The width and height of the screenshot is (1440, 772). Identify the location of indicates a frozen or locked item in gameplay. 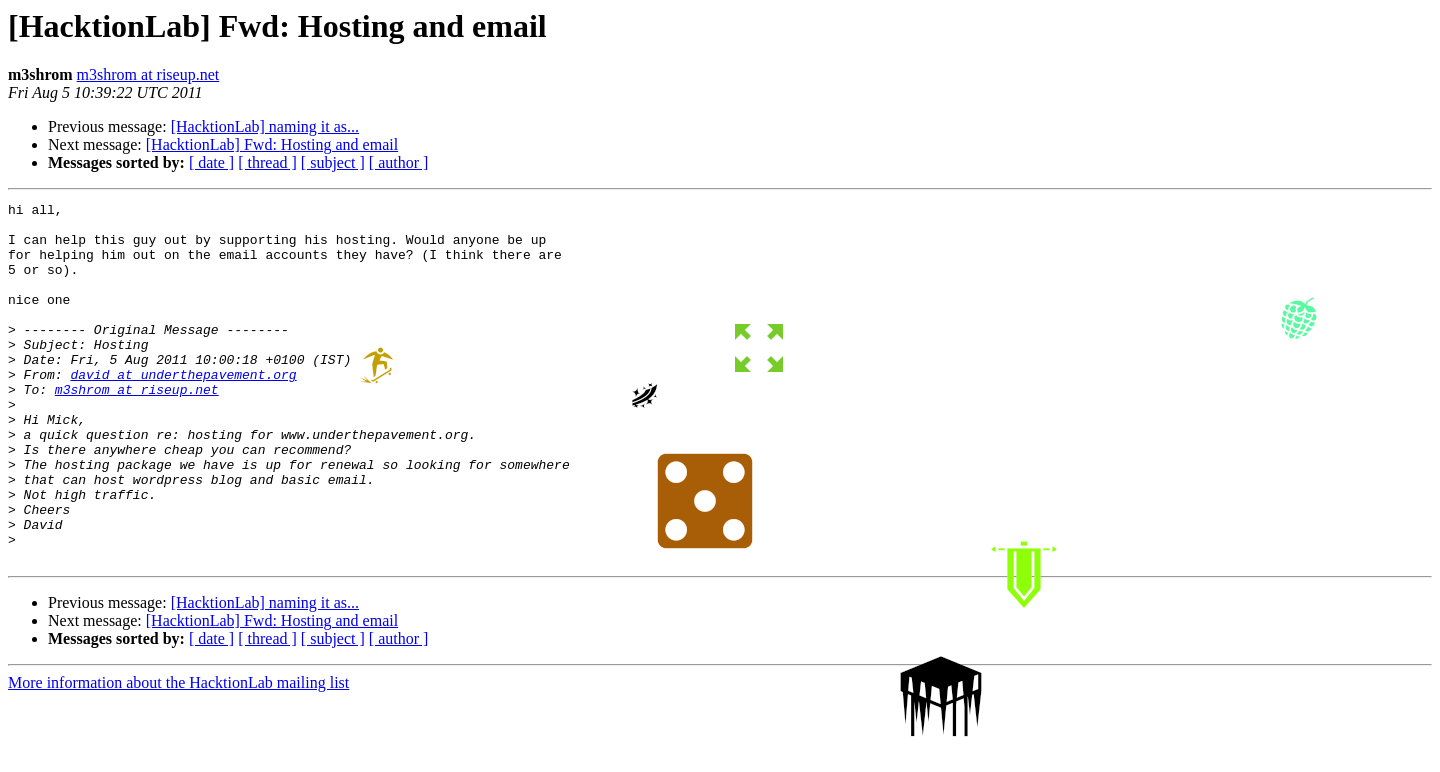
(940, 695).